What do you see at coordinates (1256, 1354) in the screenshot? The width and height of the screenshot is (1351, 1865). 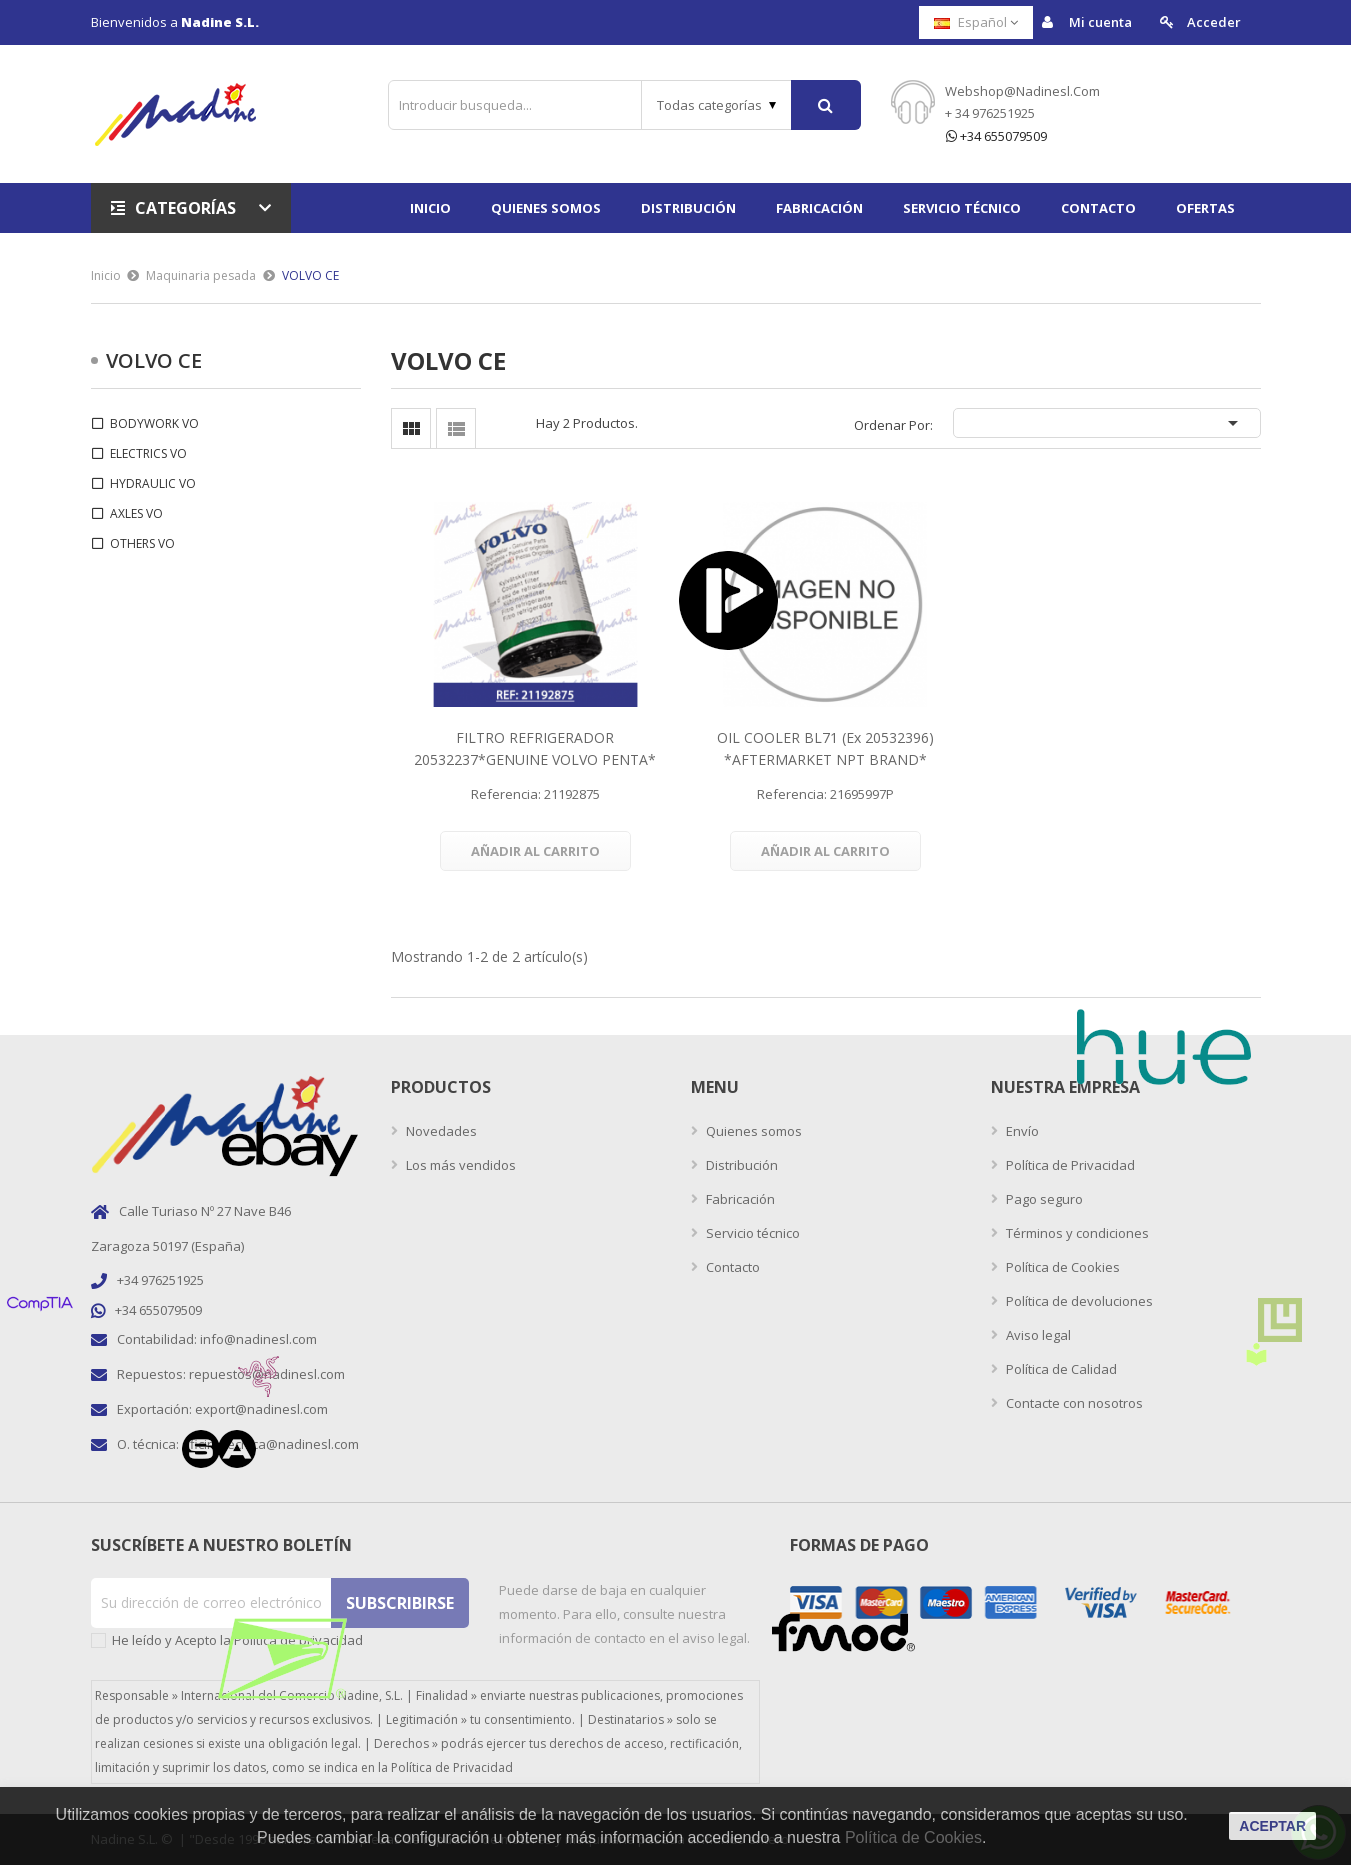 I see `electron-builder logo` at bounding box center [1256, 1354].